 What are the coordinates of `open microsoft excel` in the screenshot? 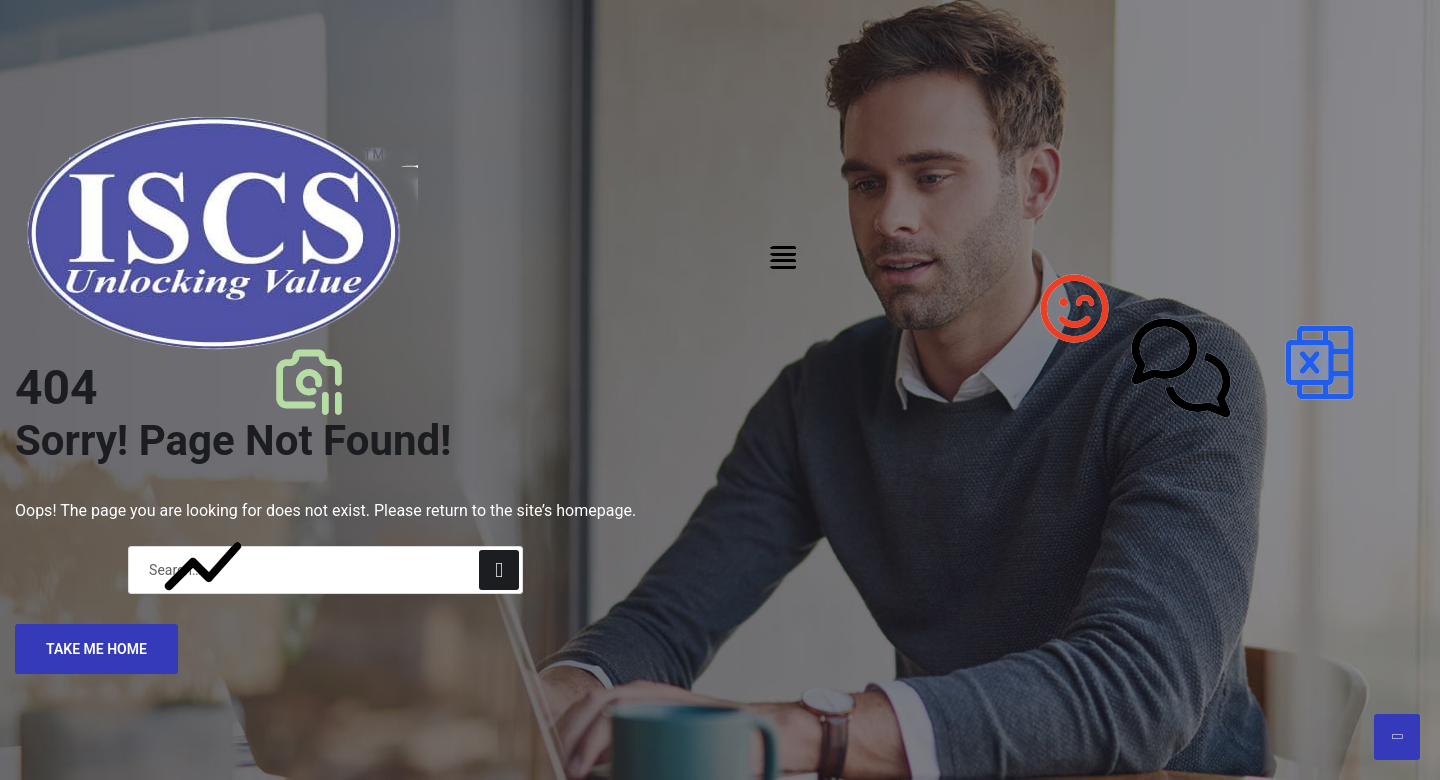 It's located at (1322, 362).